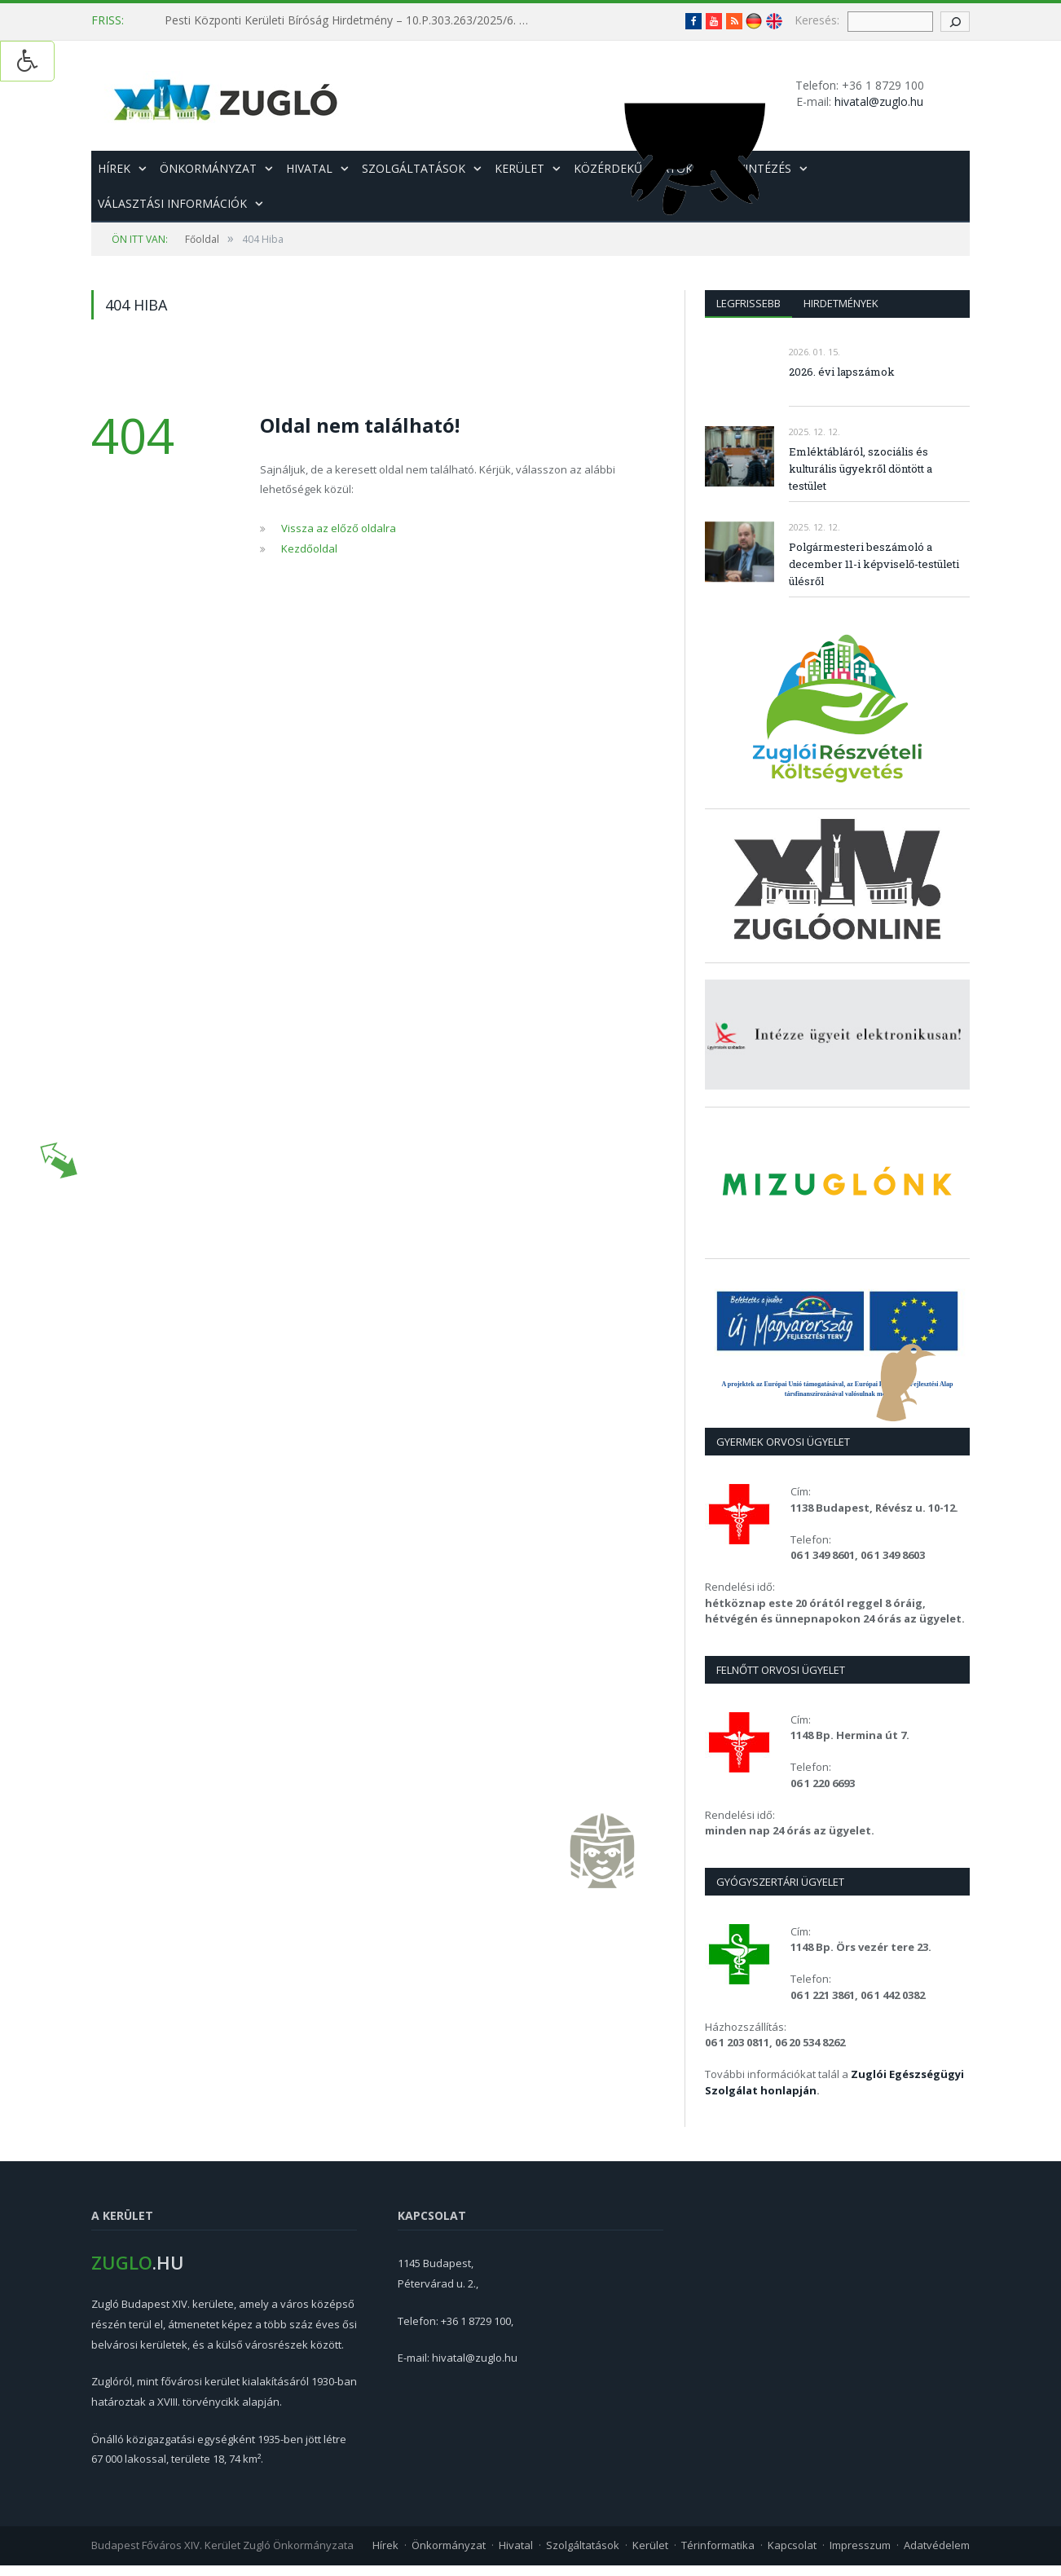  I want to click on switch between two states or modes, so click(59, 1160).